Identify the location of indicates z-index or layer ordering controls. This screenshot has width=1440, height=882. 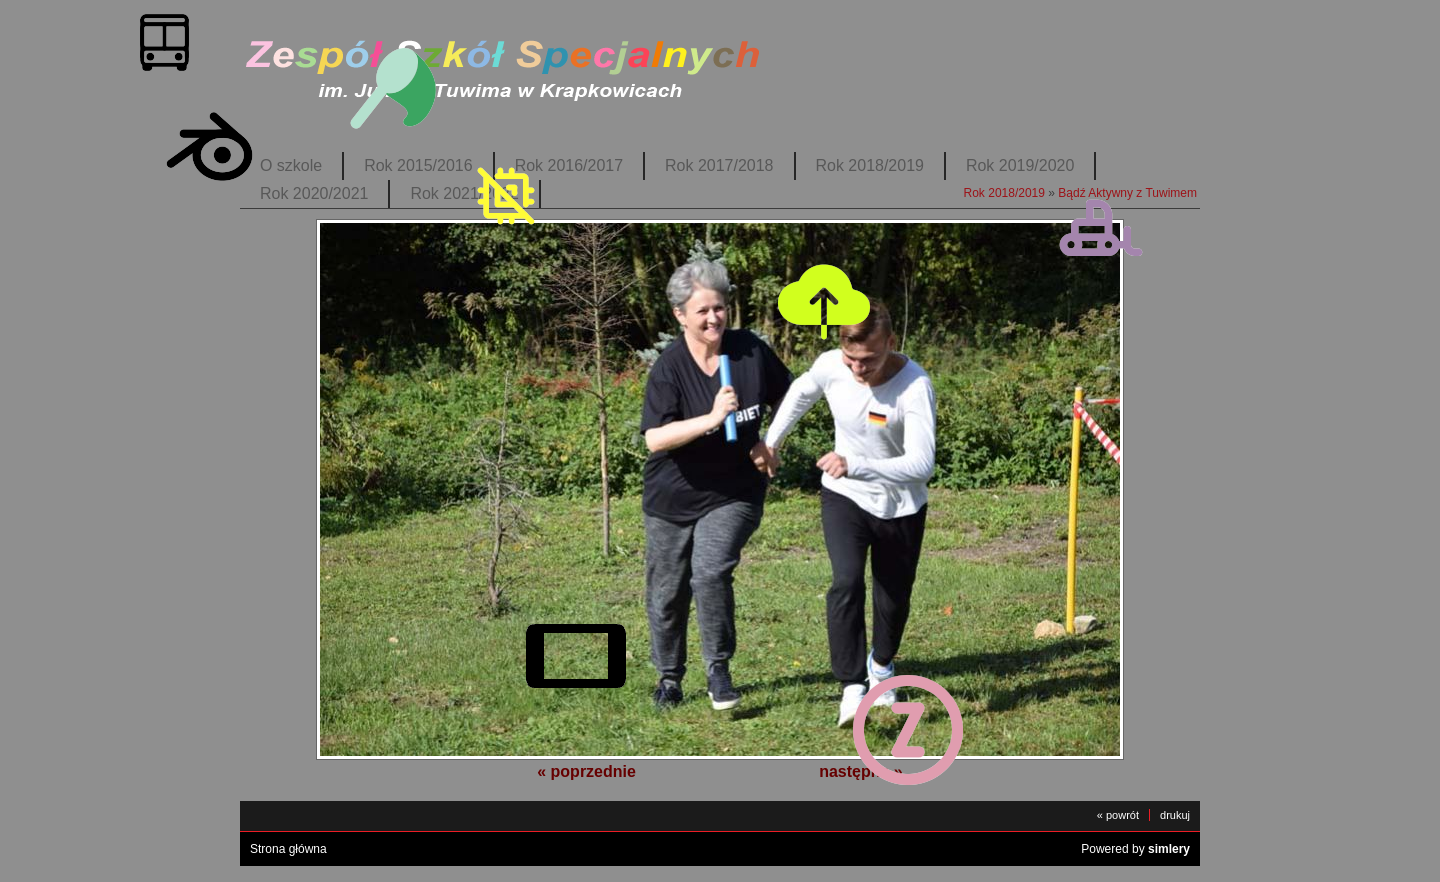
(908, 730).